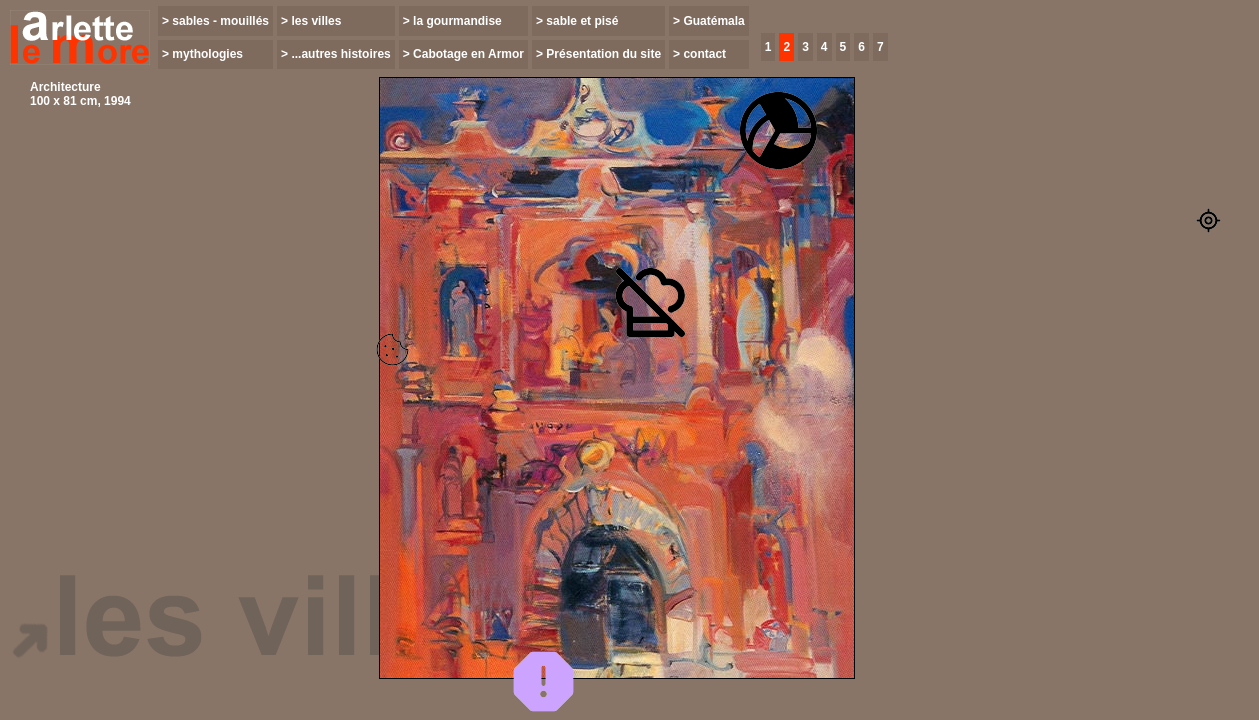 The width and height of the screenshot is (1259, 720). What do you see at coordinates (1208, 220) in the screenshot?
I see `center map on current location` at bounding box center [1208, 220].